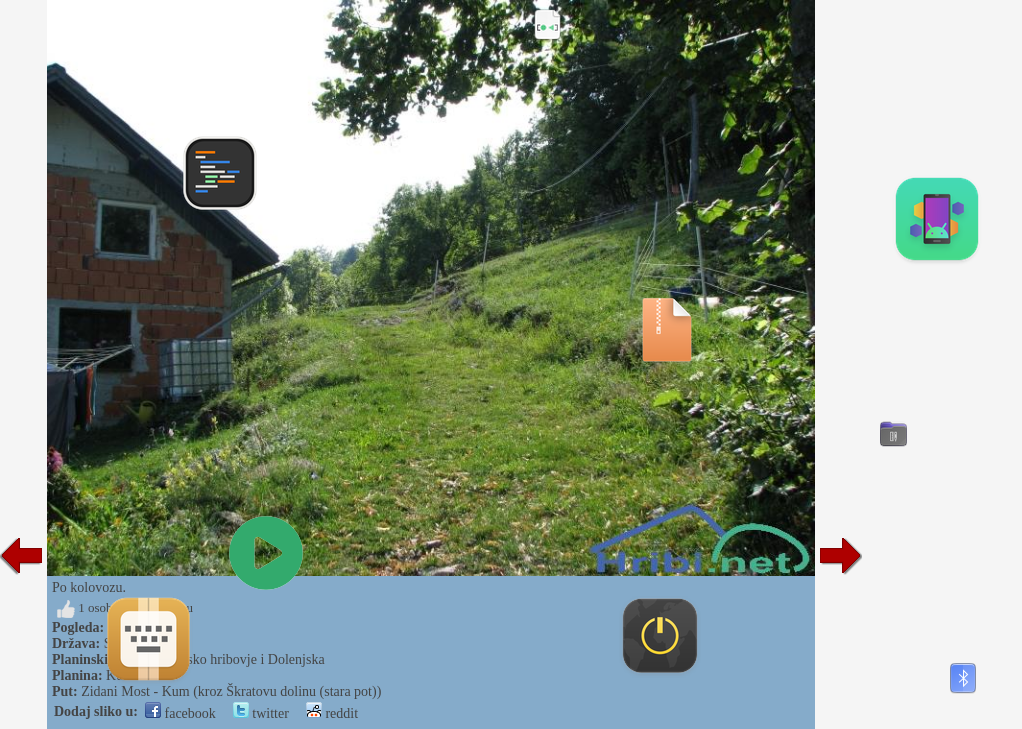 Image resolution: width=1022 pixels, height=729 pixels. I want to click on open templates folder, so click(893, 433).